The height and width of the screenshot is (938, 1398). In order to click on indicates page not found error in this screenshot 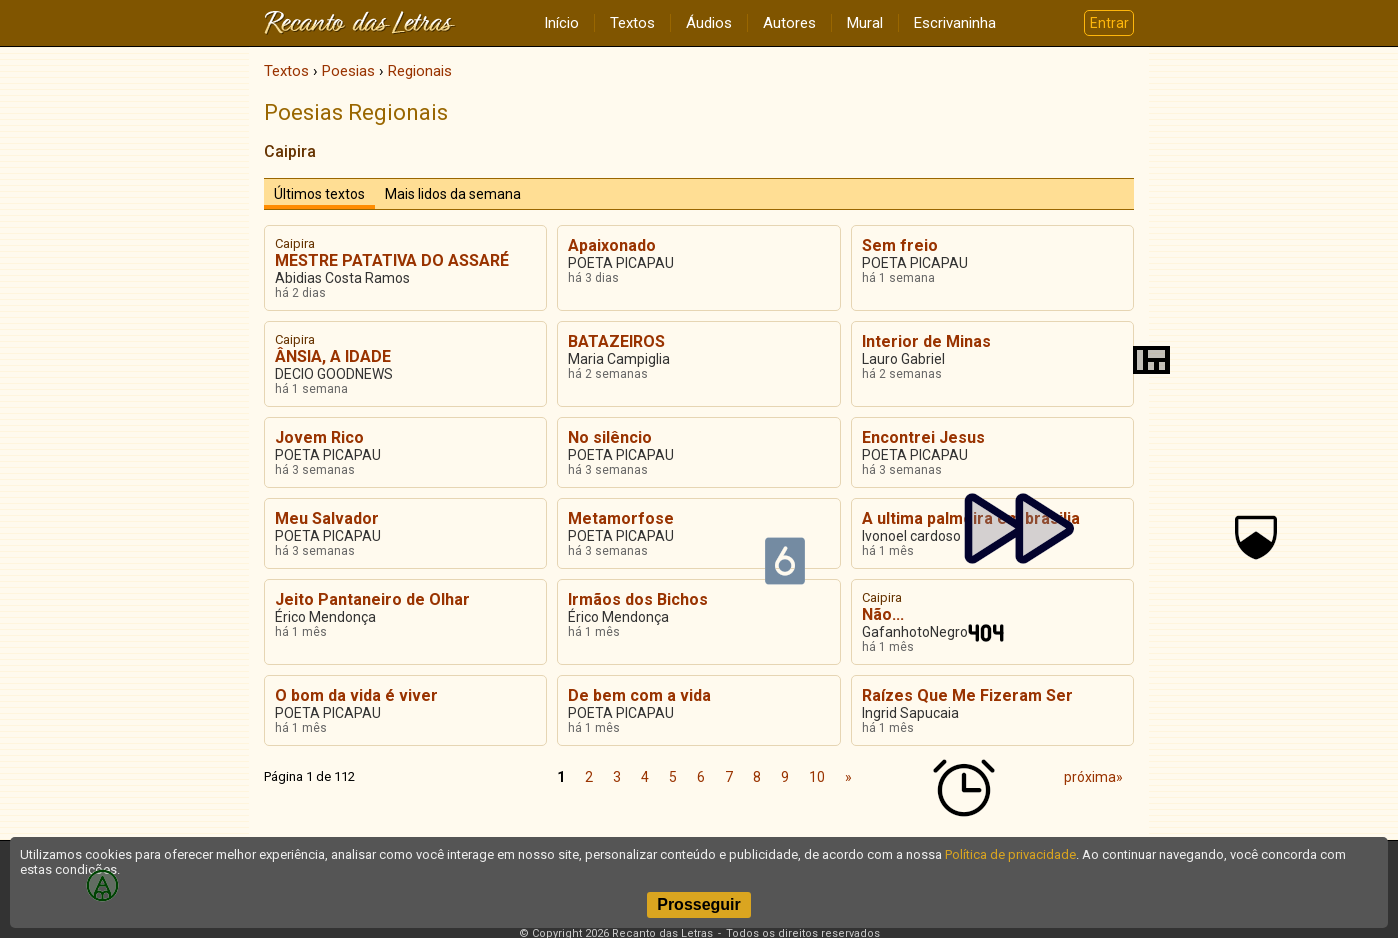, I will do `click(986, 633)`.